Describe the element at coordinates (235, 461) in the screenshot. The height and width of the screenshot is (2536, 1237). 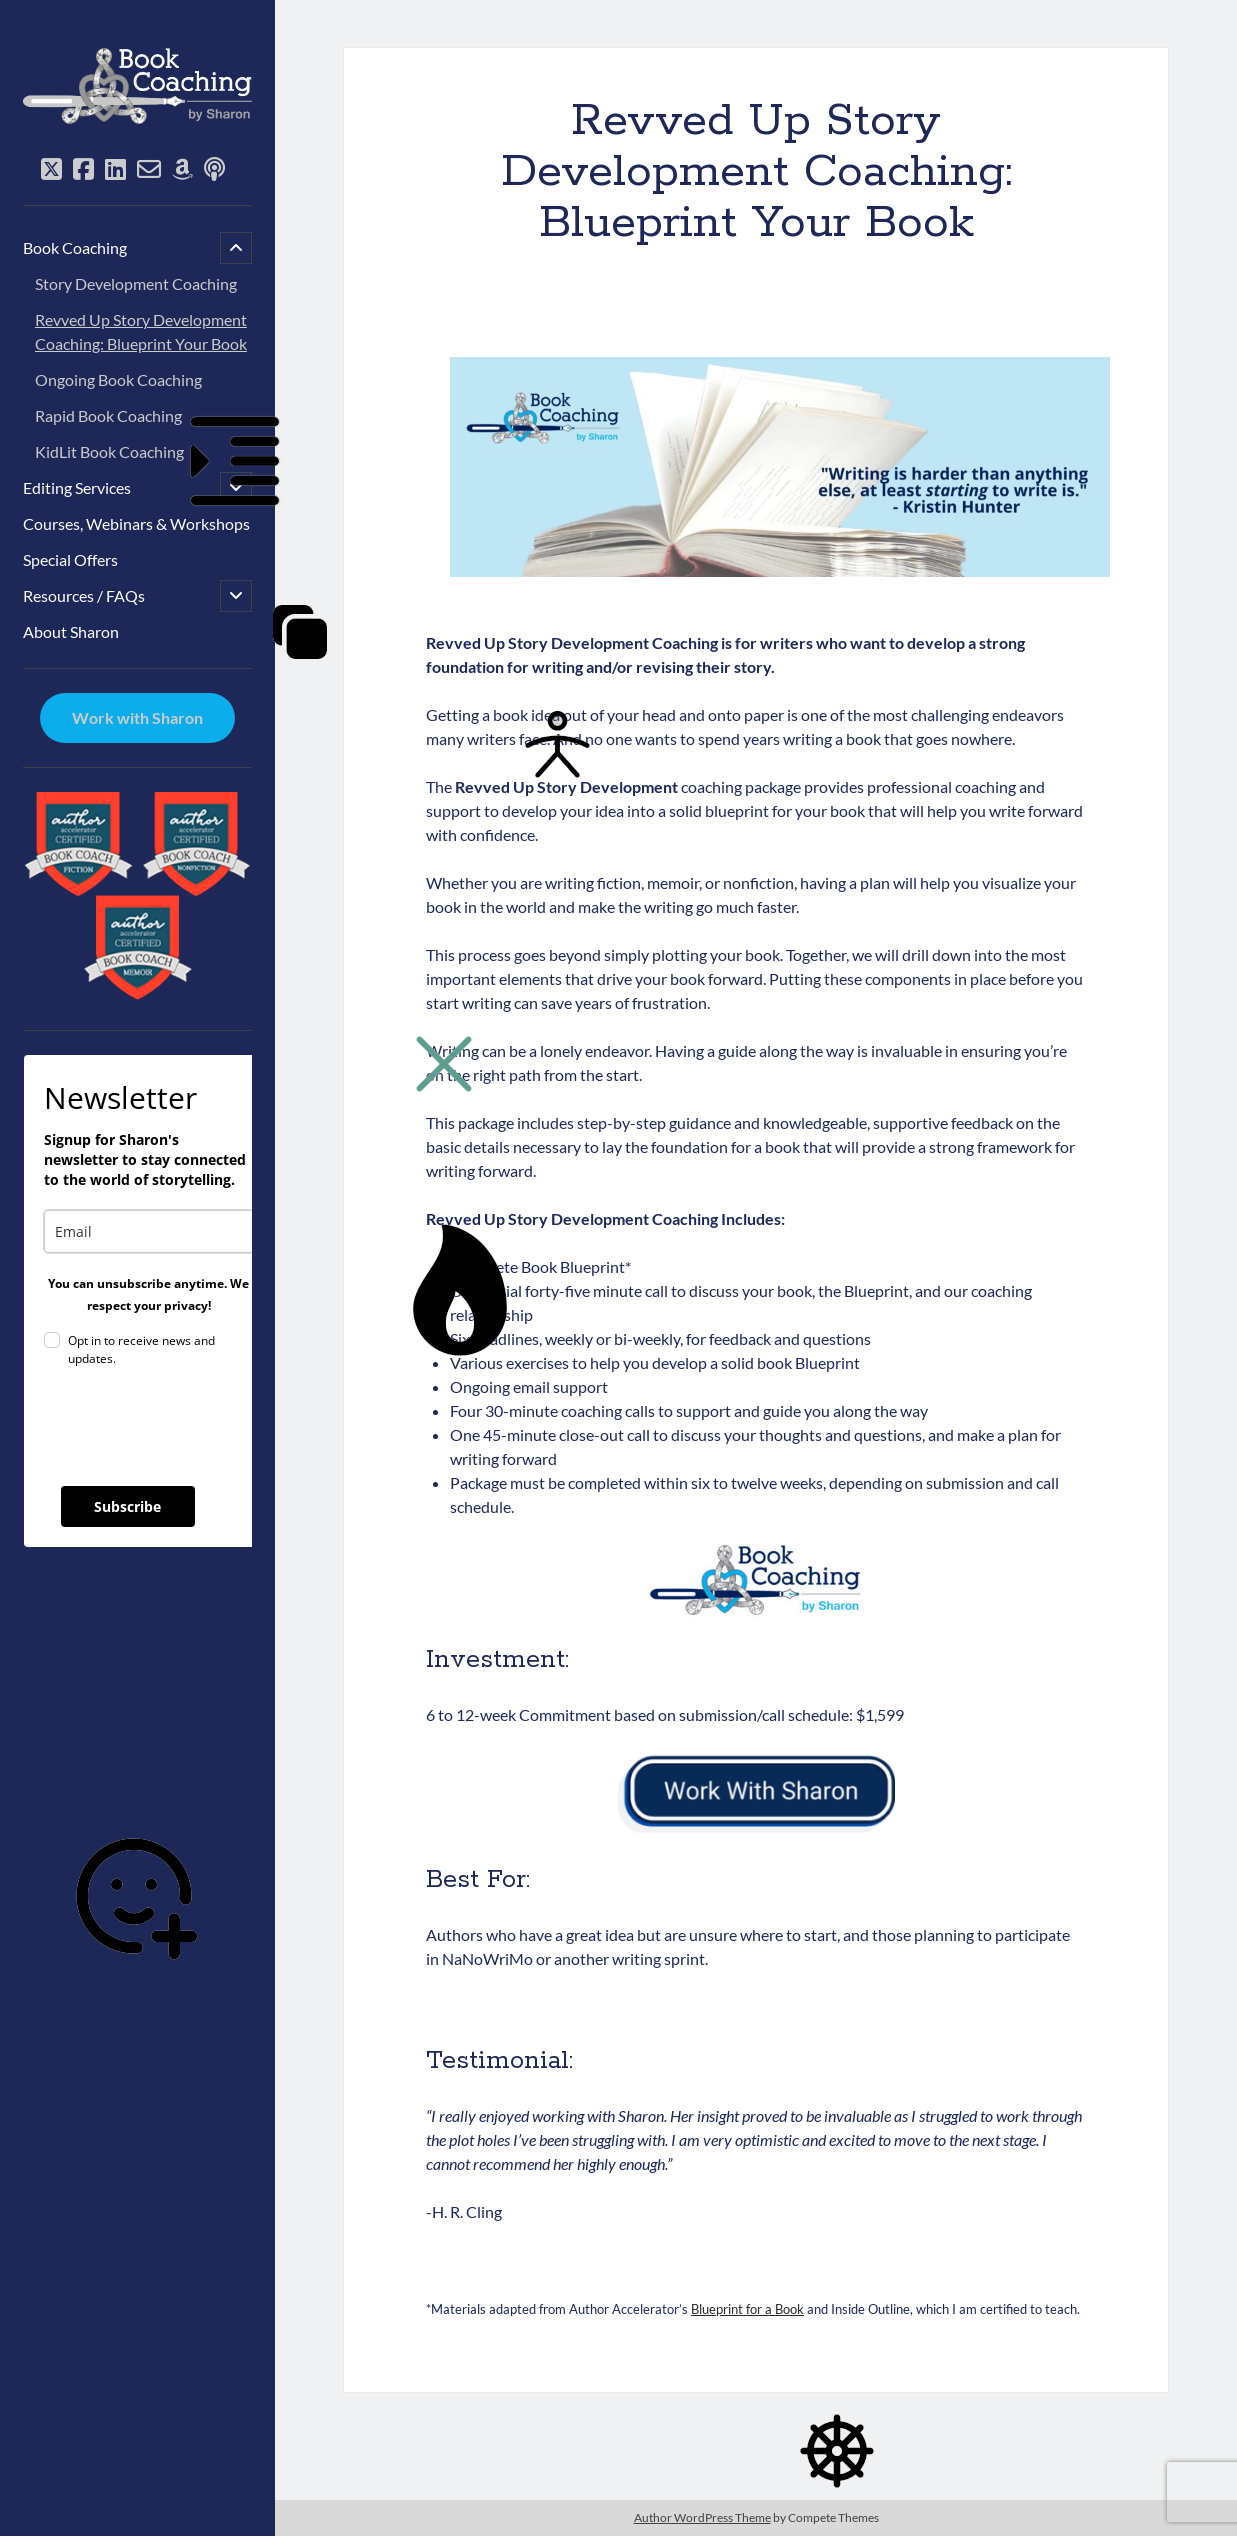
I see `increase text indentation` at that location.